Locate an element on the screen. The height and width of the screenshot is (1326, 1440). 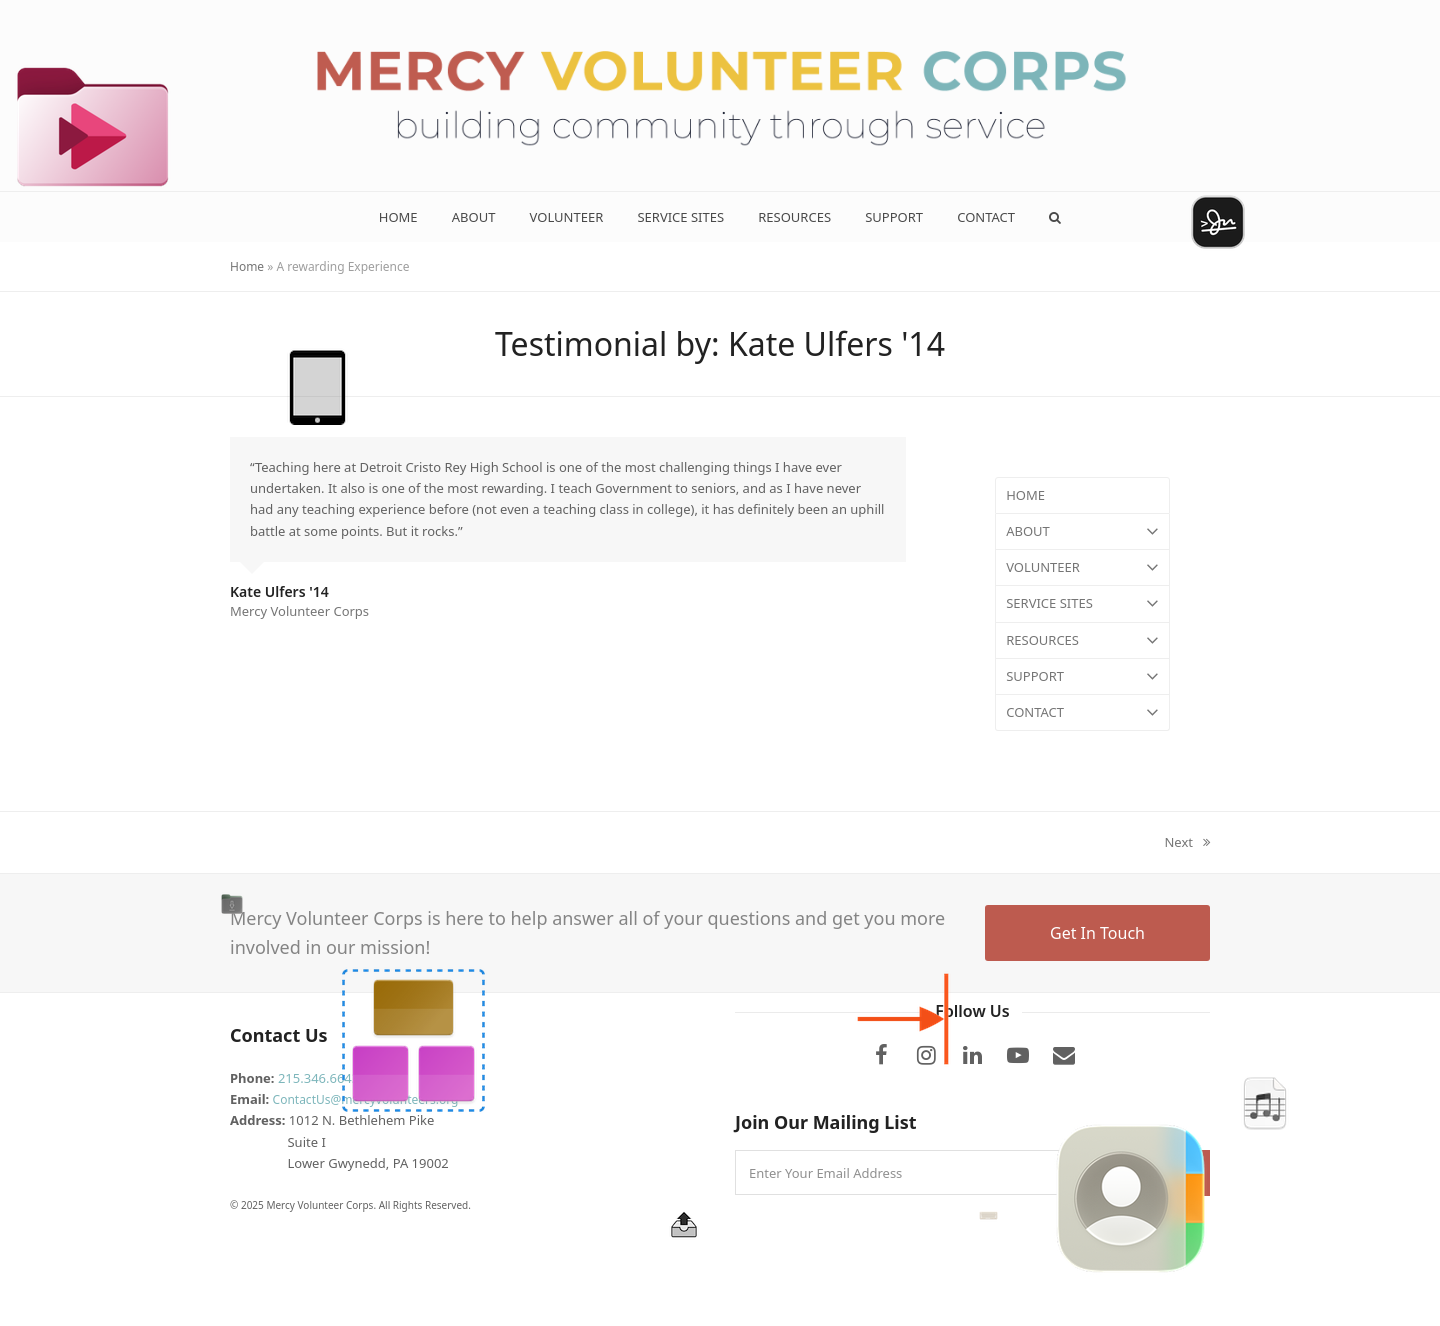
go to the last item or page is located at coordinates (903, 1019).